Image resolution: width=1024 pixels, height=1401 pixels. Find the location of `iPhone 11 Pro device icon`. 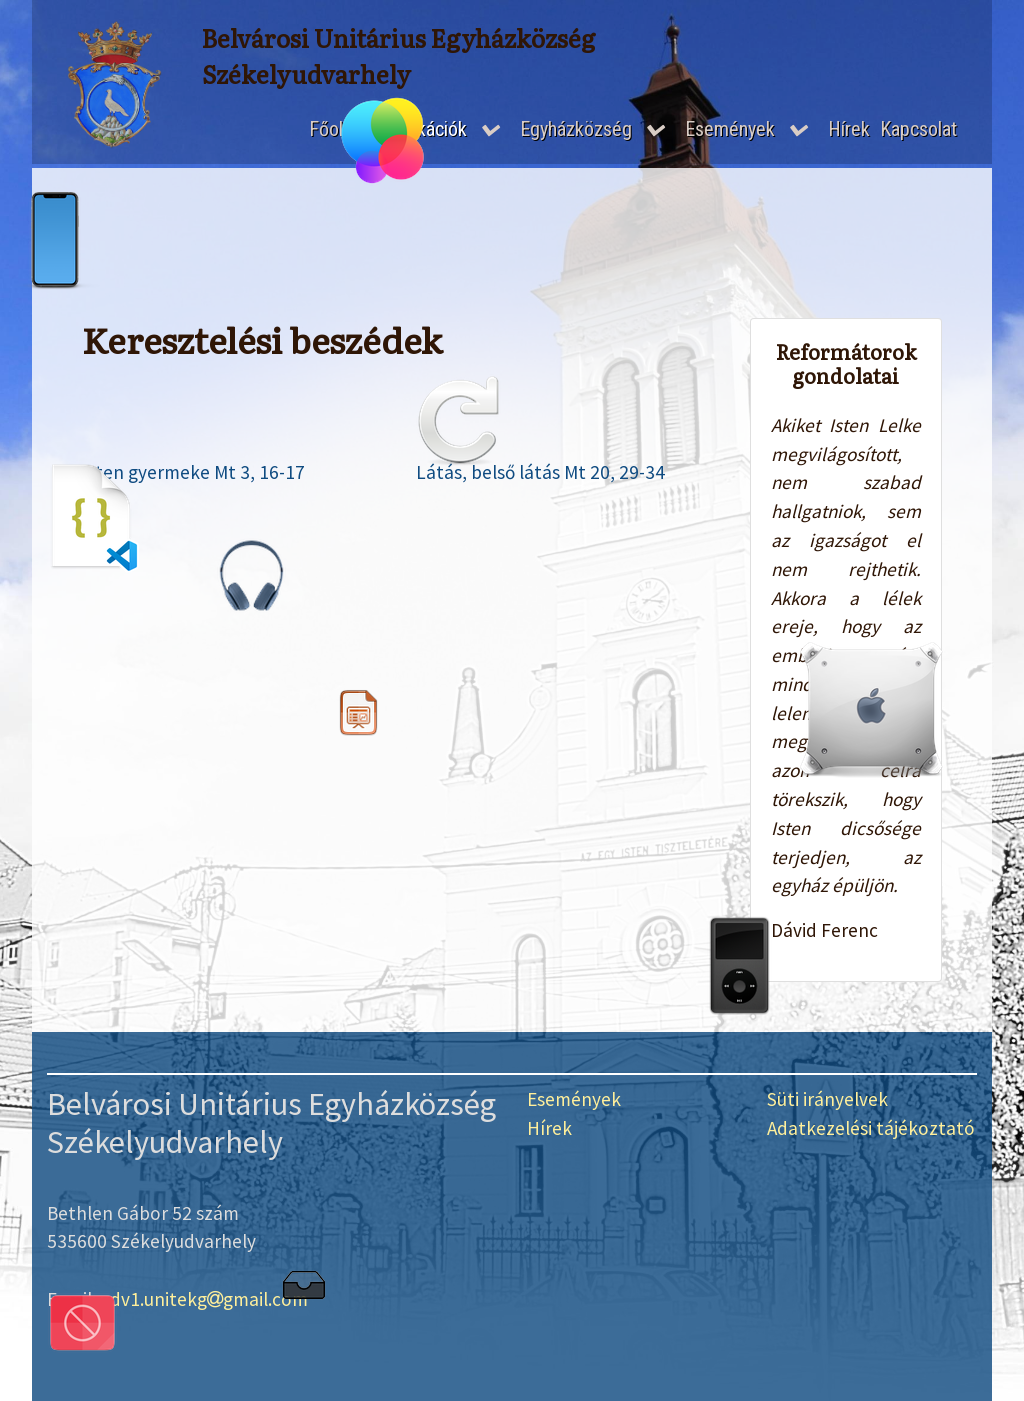

iPhone 11 Pro device icon is located at coordinates (55, 241).